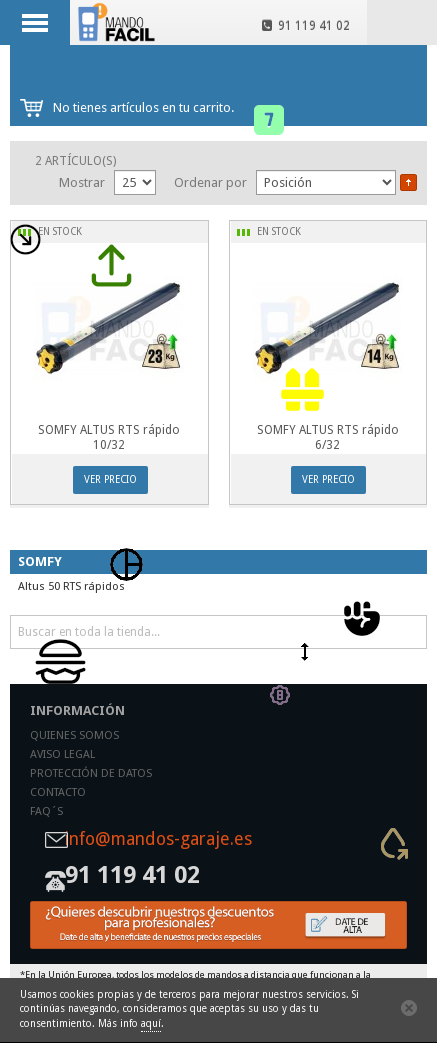  Describe the element at coordinates (111, 264) in the screenshot. I see `upload a file or document` at that location.